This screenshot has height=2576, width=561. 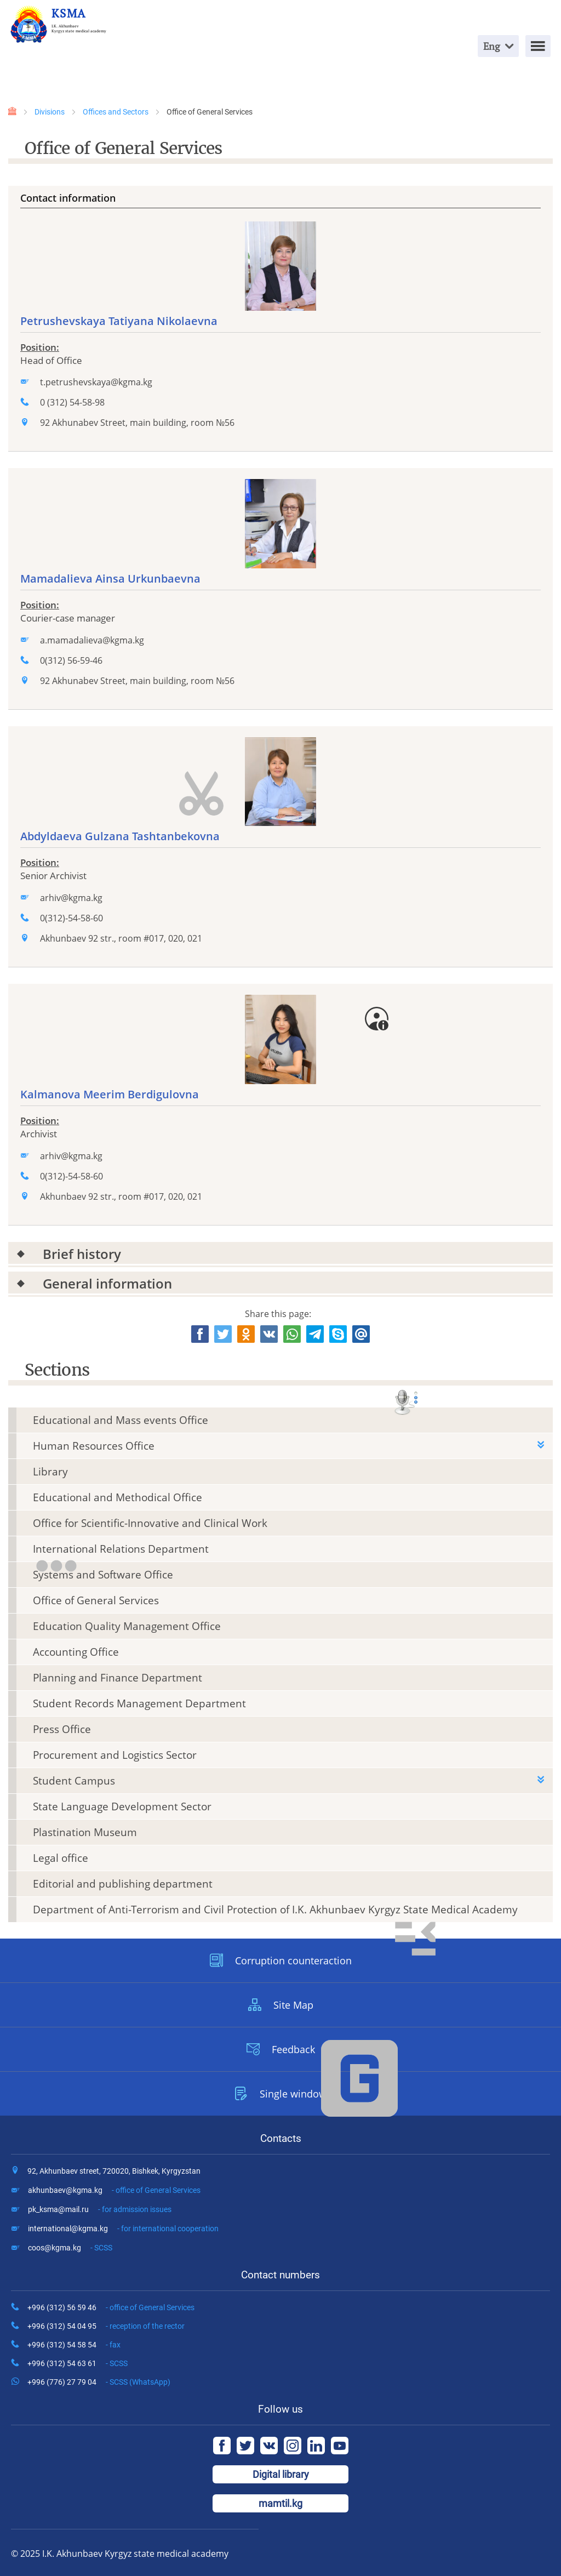 What do you see at coordinates (201, 793) in the screenshot?
I see `cut selected content to clipboard` at bounding box center [201, 793].